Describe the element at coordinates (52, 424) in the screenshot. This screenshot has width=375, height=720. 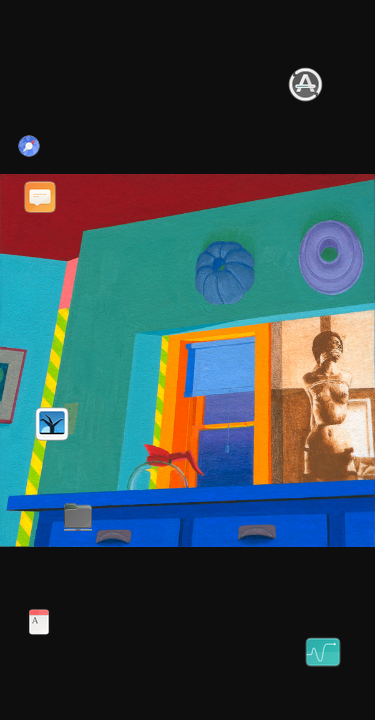
I see `open shotwell photo manager` at that location.